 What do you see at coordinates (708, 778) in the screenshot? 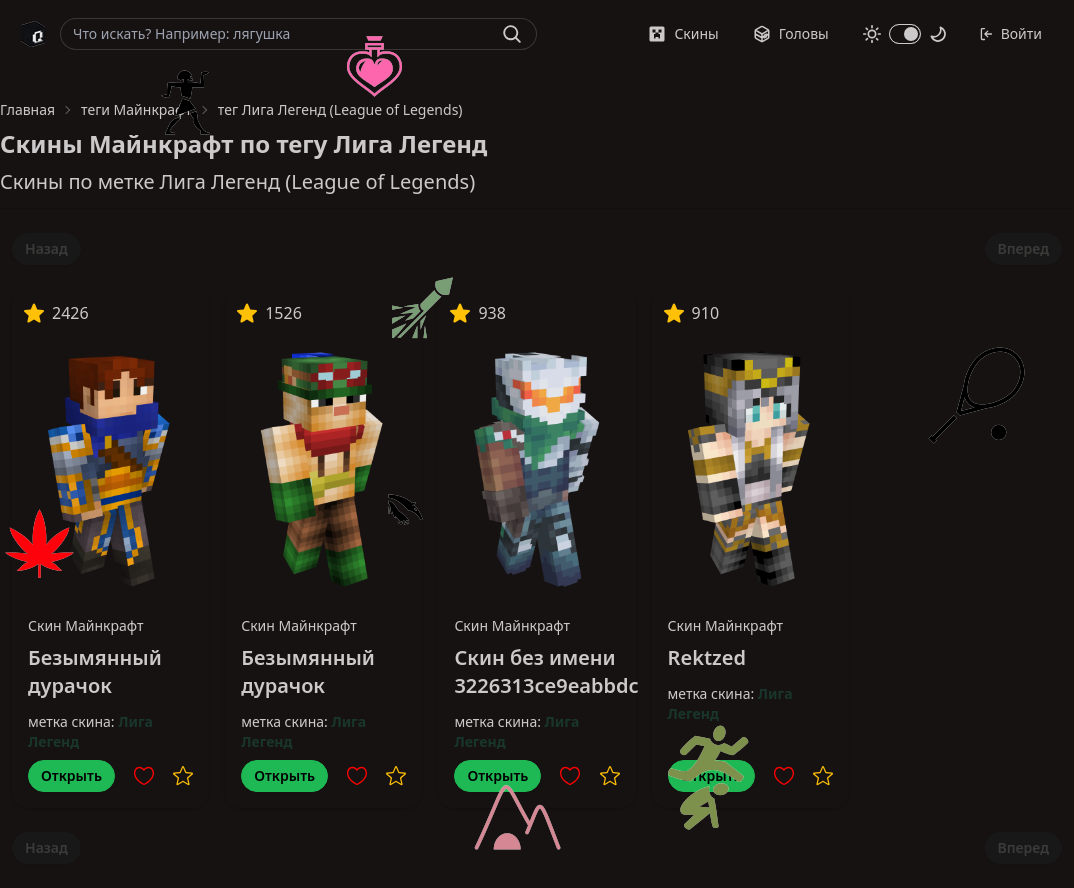
I see `play leapfrog mini-game` at bounding box center [708, 778].